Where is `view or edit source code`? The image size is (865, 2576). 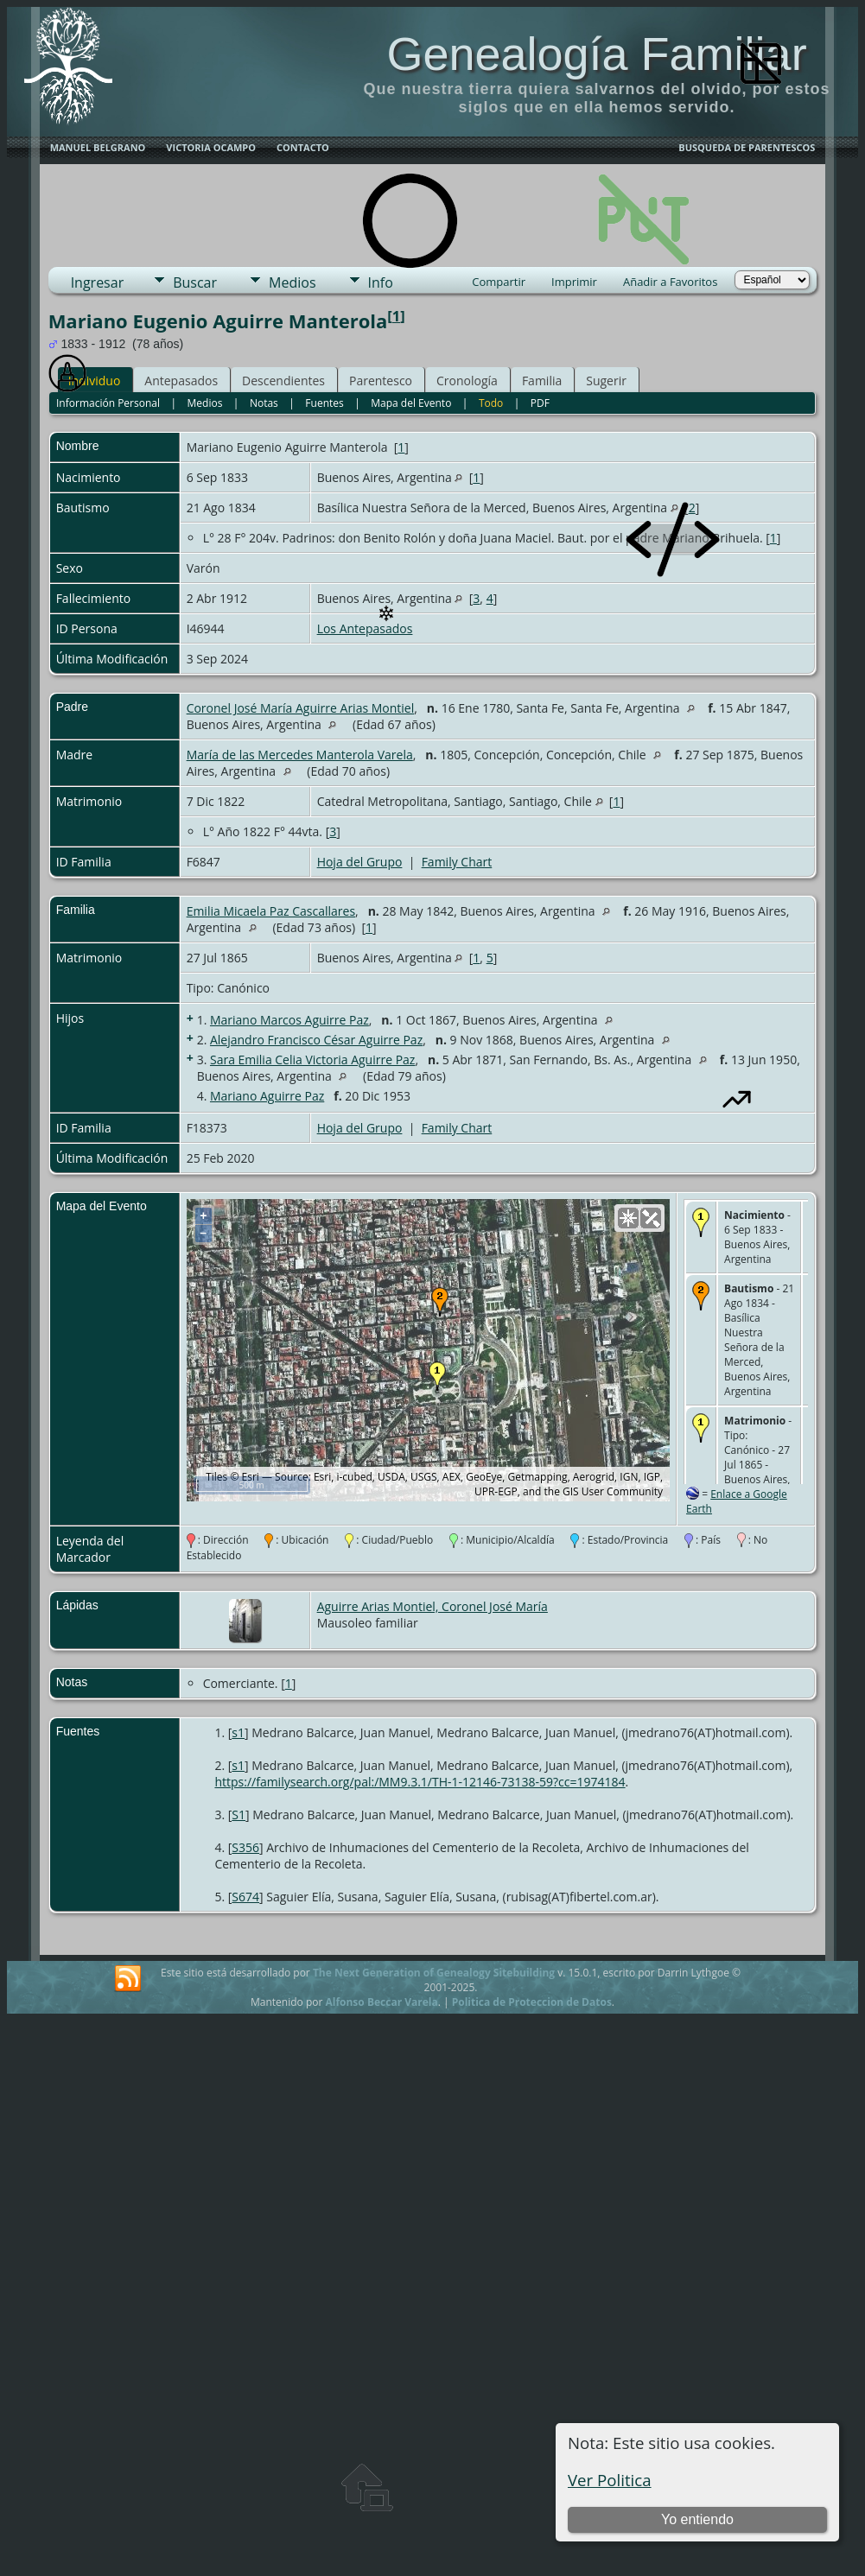
view or edit source code is located at coordinates (672, 539).